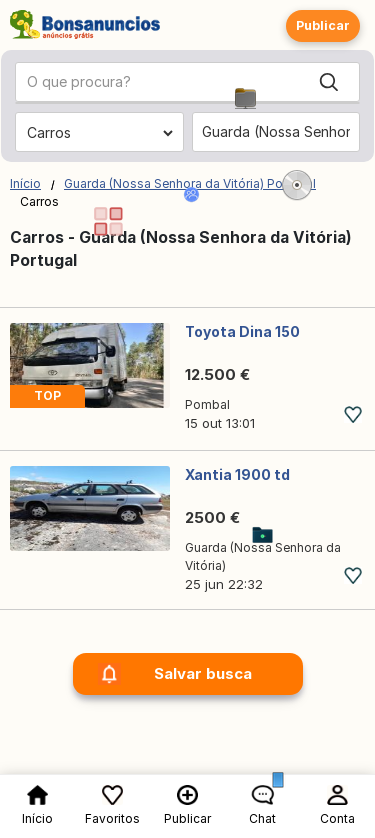 This screenshot has height=838, width=375. I want to click on manage user accounts and preferences, so click(191, 194).